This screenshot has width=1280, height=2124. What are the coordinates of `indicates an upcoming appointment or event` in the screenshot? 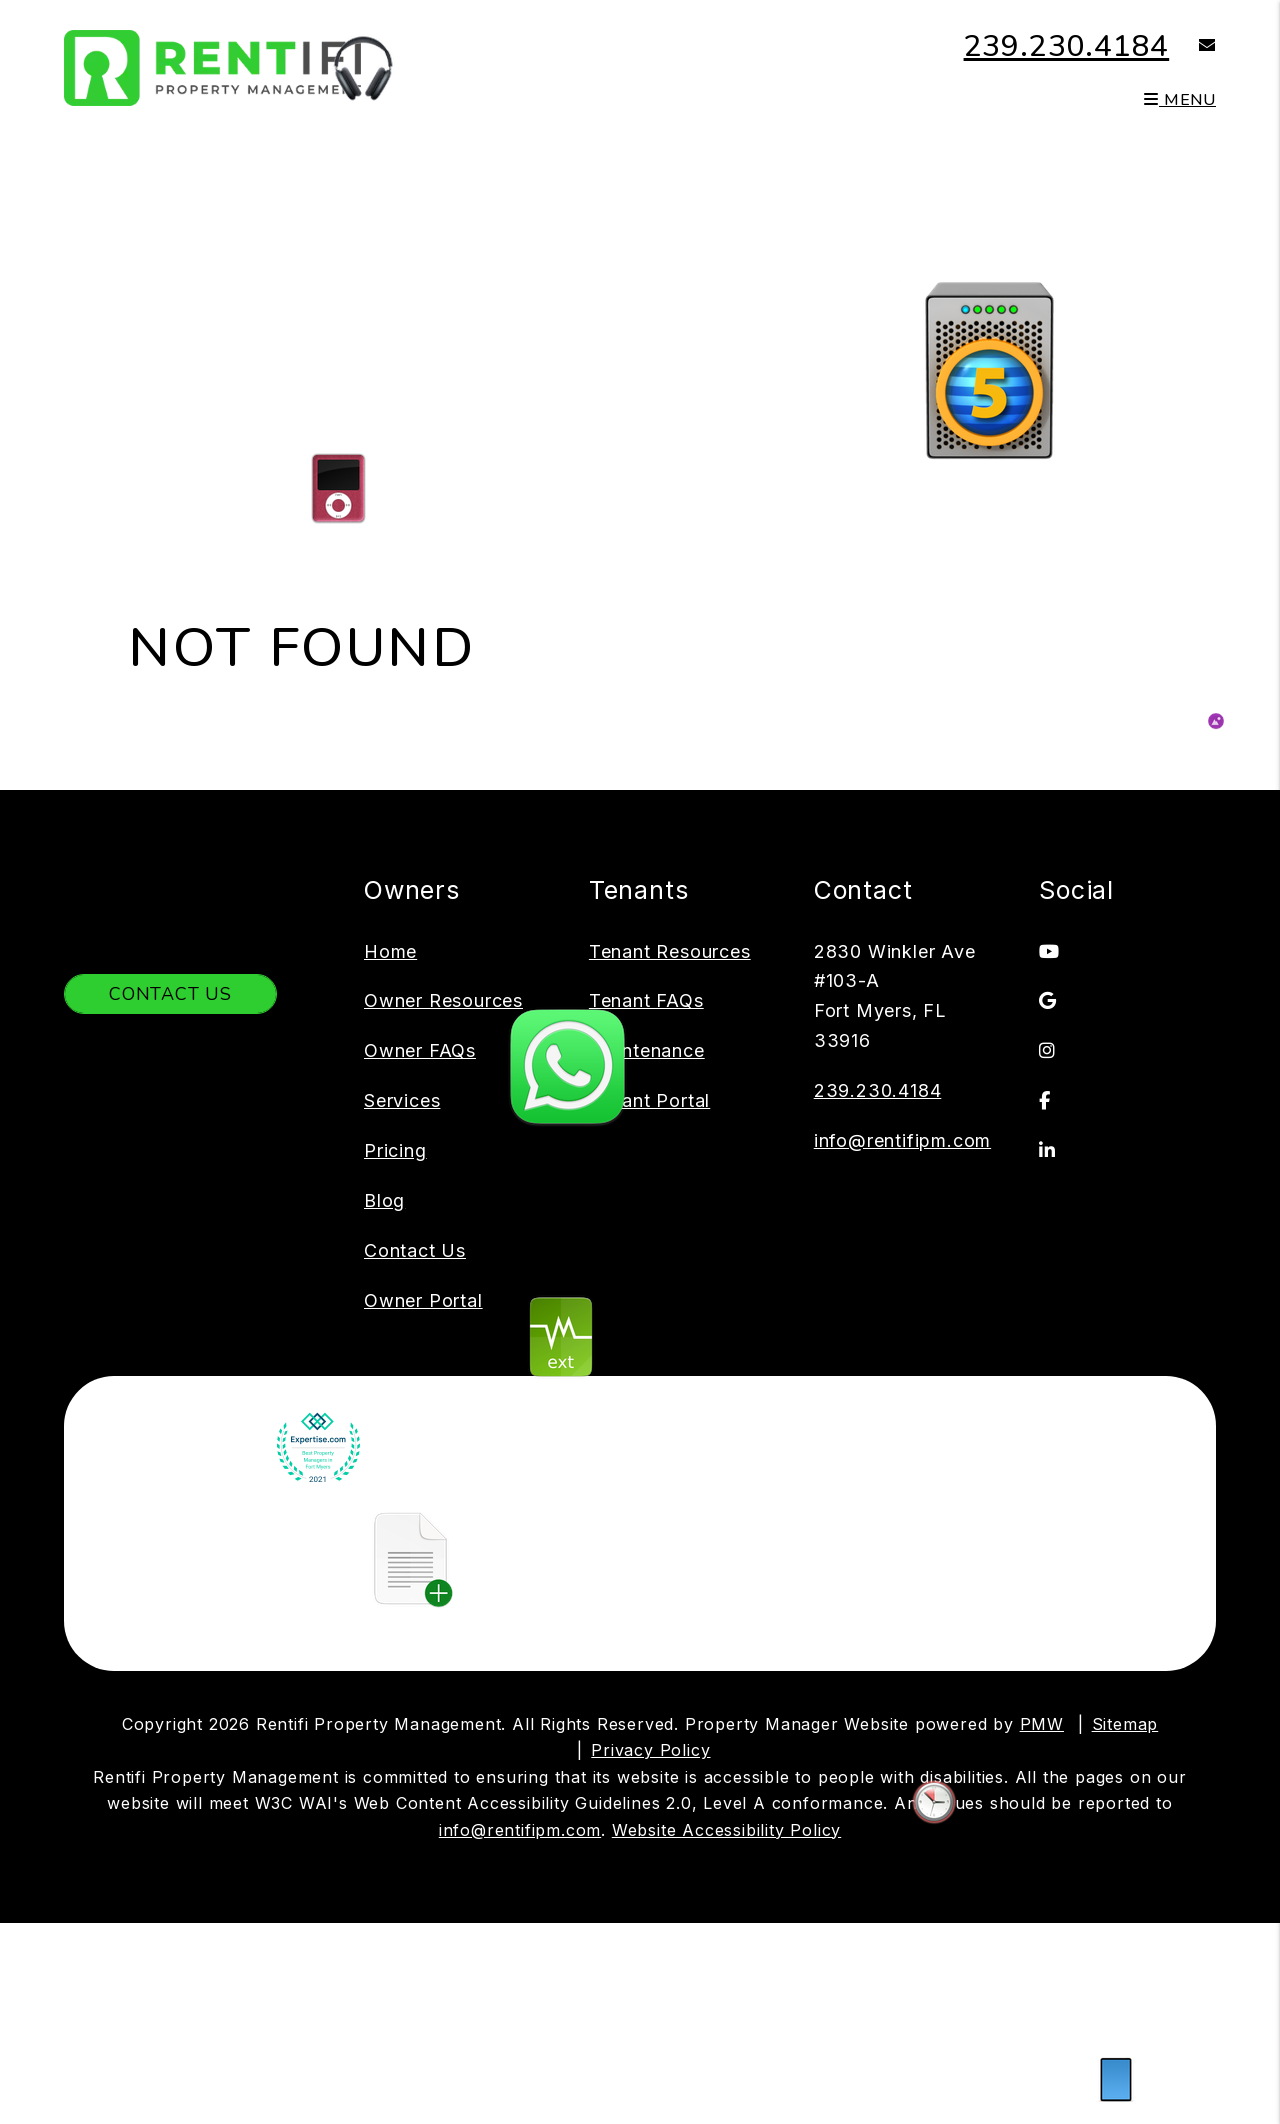 It's located at (935, 1802).